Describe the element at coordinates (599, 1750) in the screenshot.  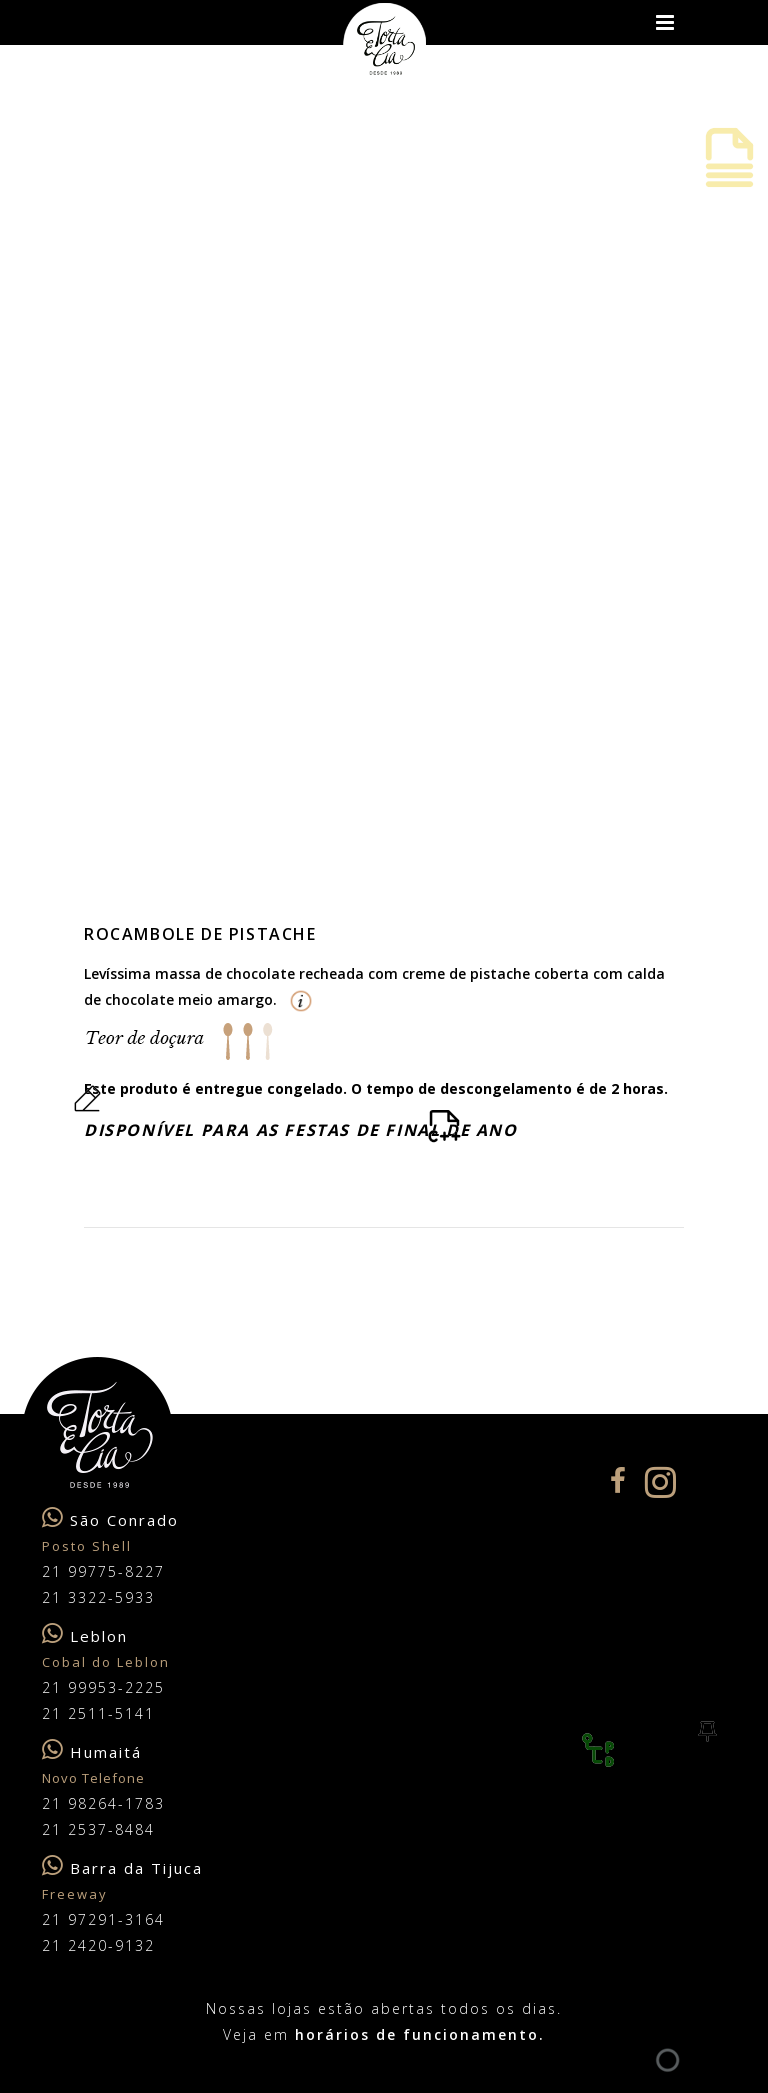
I see `select automatic transmission mode` at that location.